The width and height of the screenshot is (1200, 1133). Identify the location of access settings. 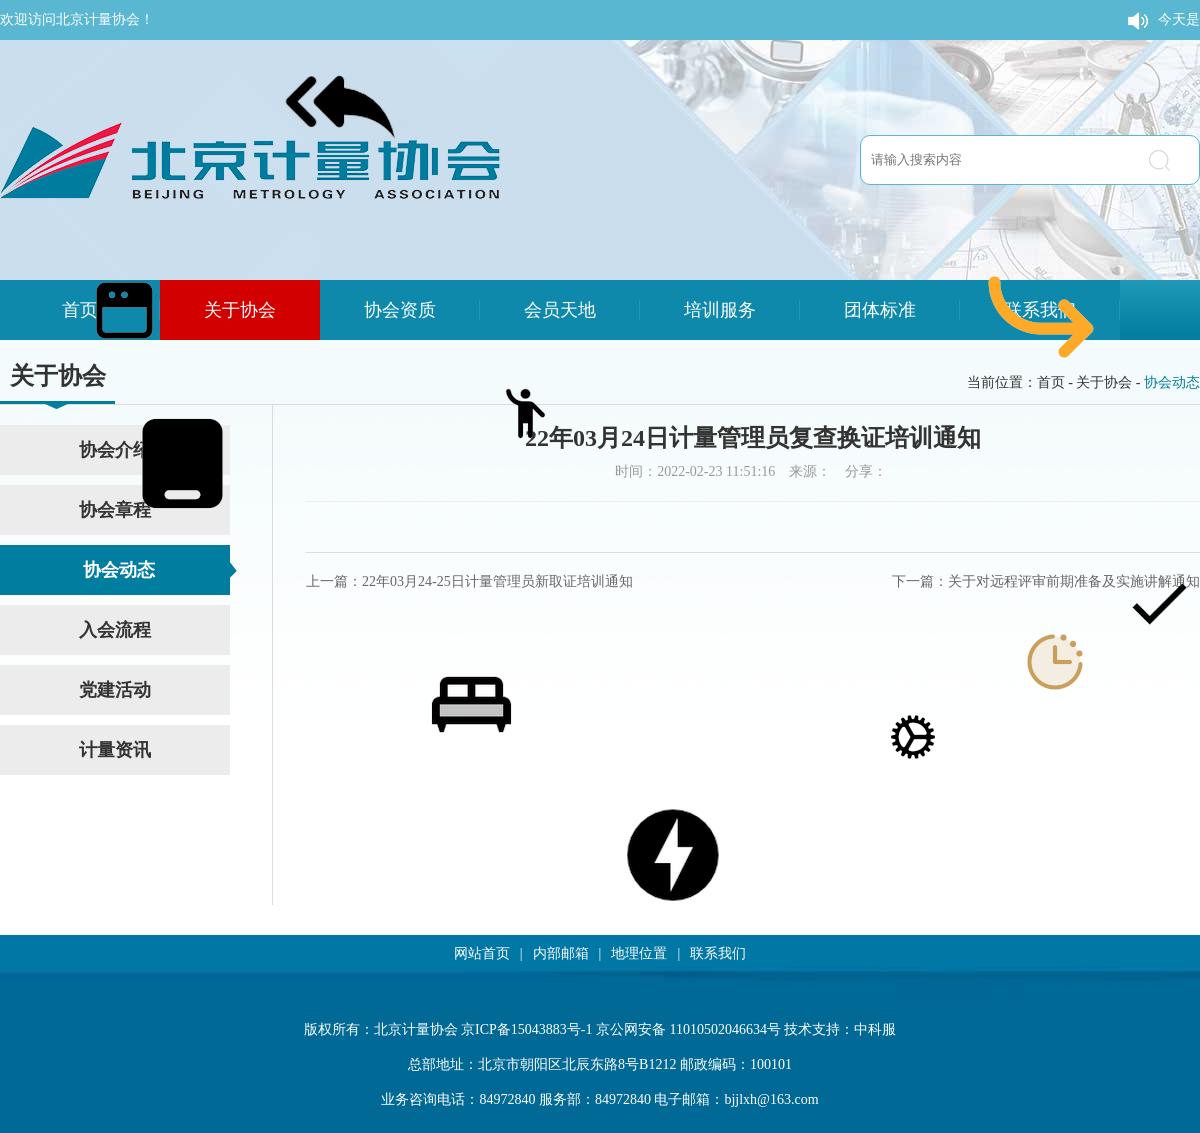
(913, 737).